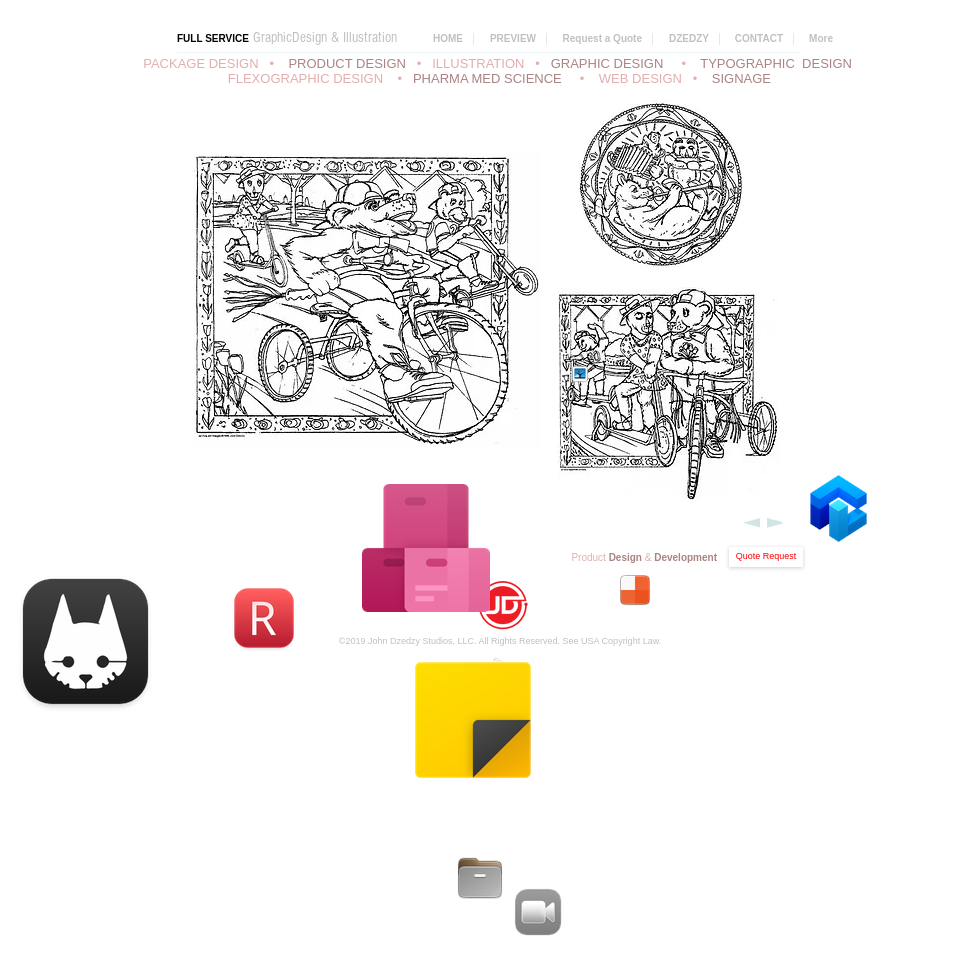 This screenshot has width=980, height=971. What do you see at coordinates (480, 878) in the screenshot?
I see `open the file manager` at bounding box center [480, 878].